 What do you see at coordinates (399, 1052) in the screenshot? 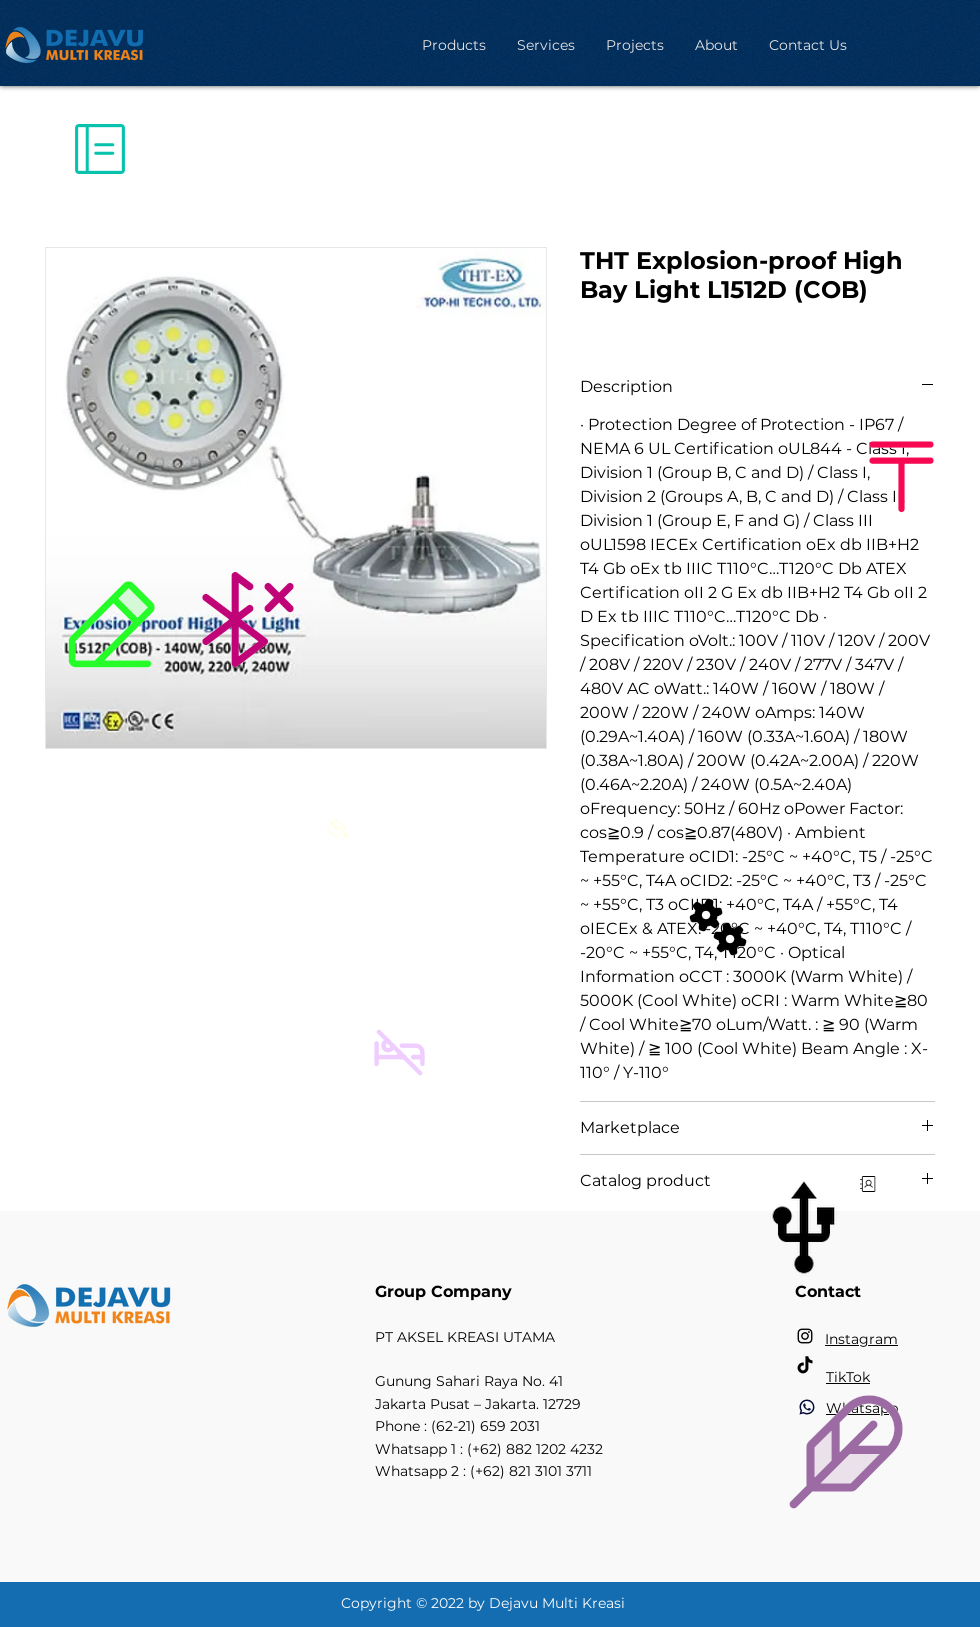
I see `no sleeping accommodations available` at bounding box center [399, 1052].